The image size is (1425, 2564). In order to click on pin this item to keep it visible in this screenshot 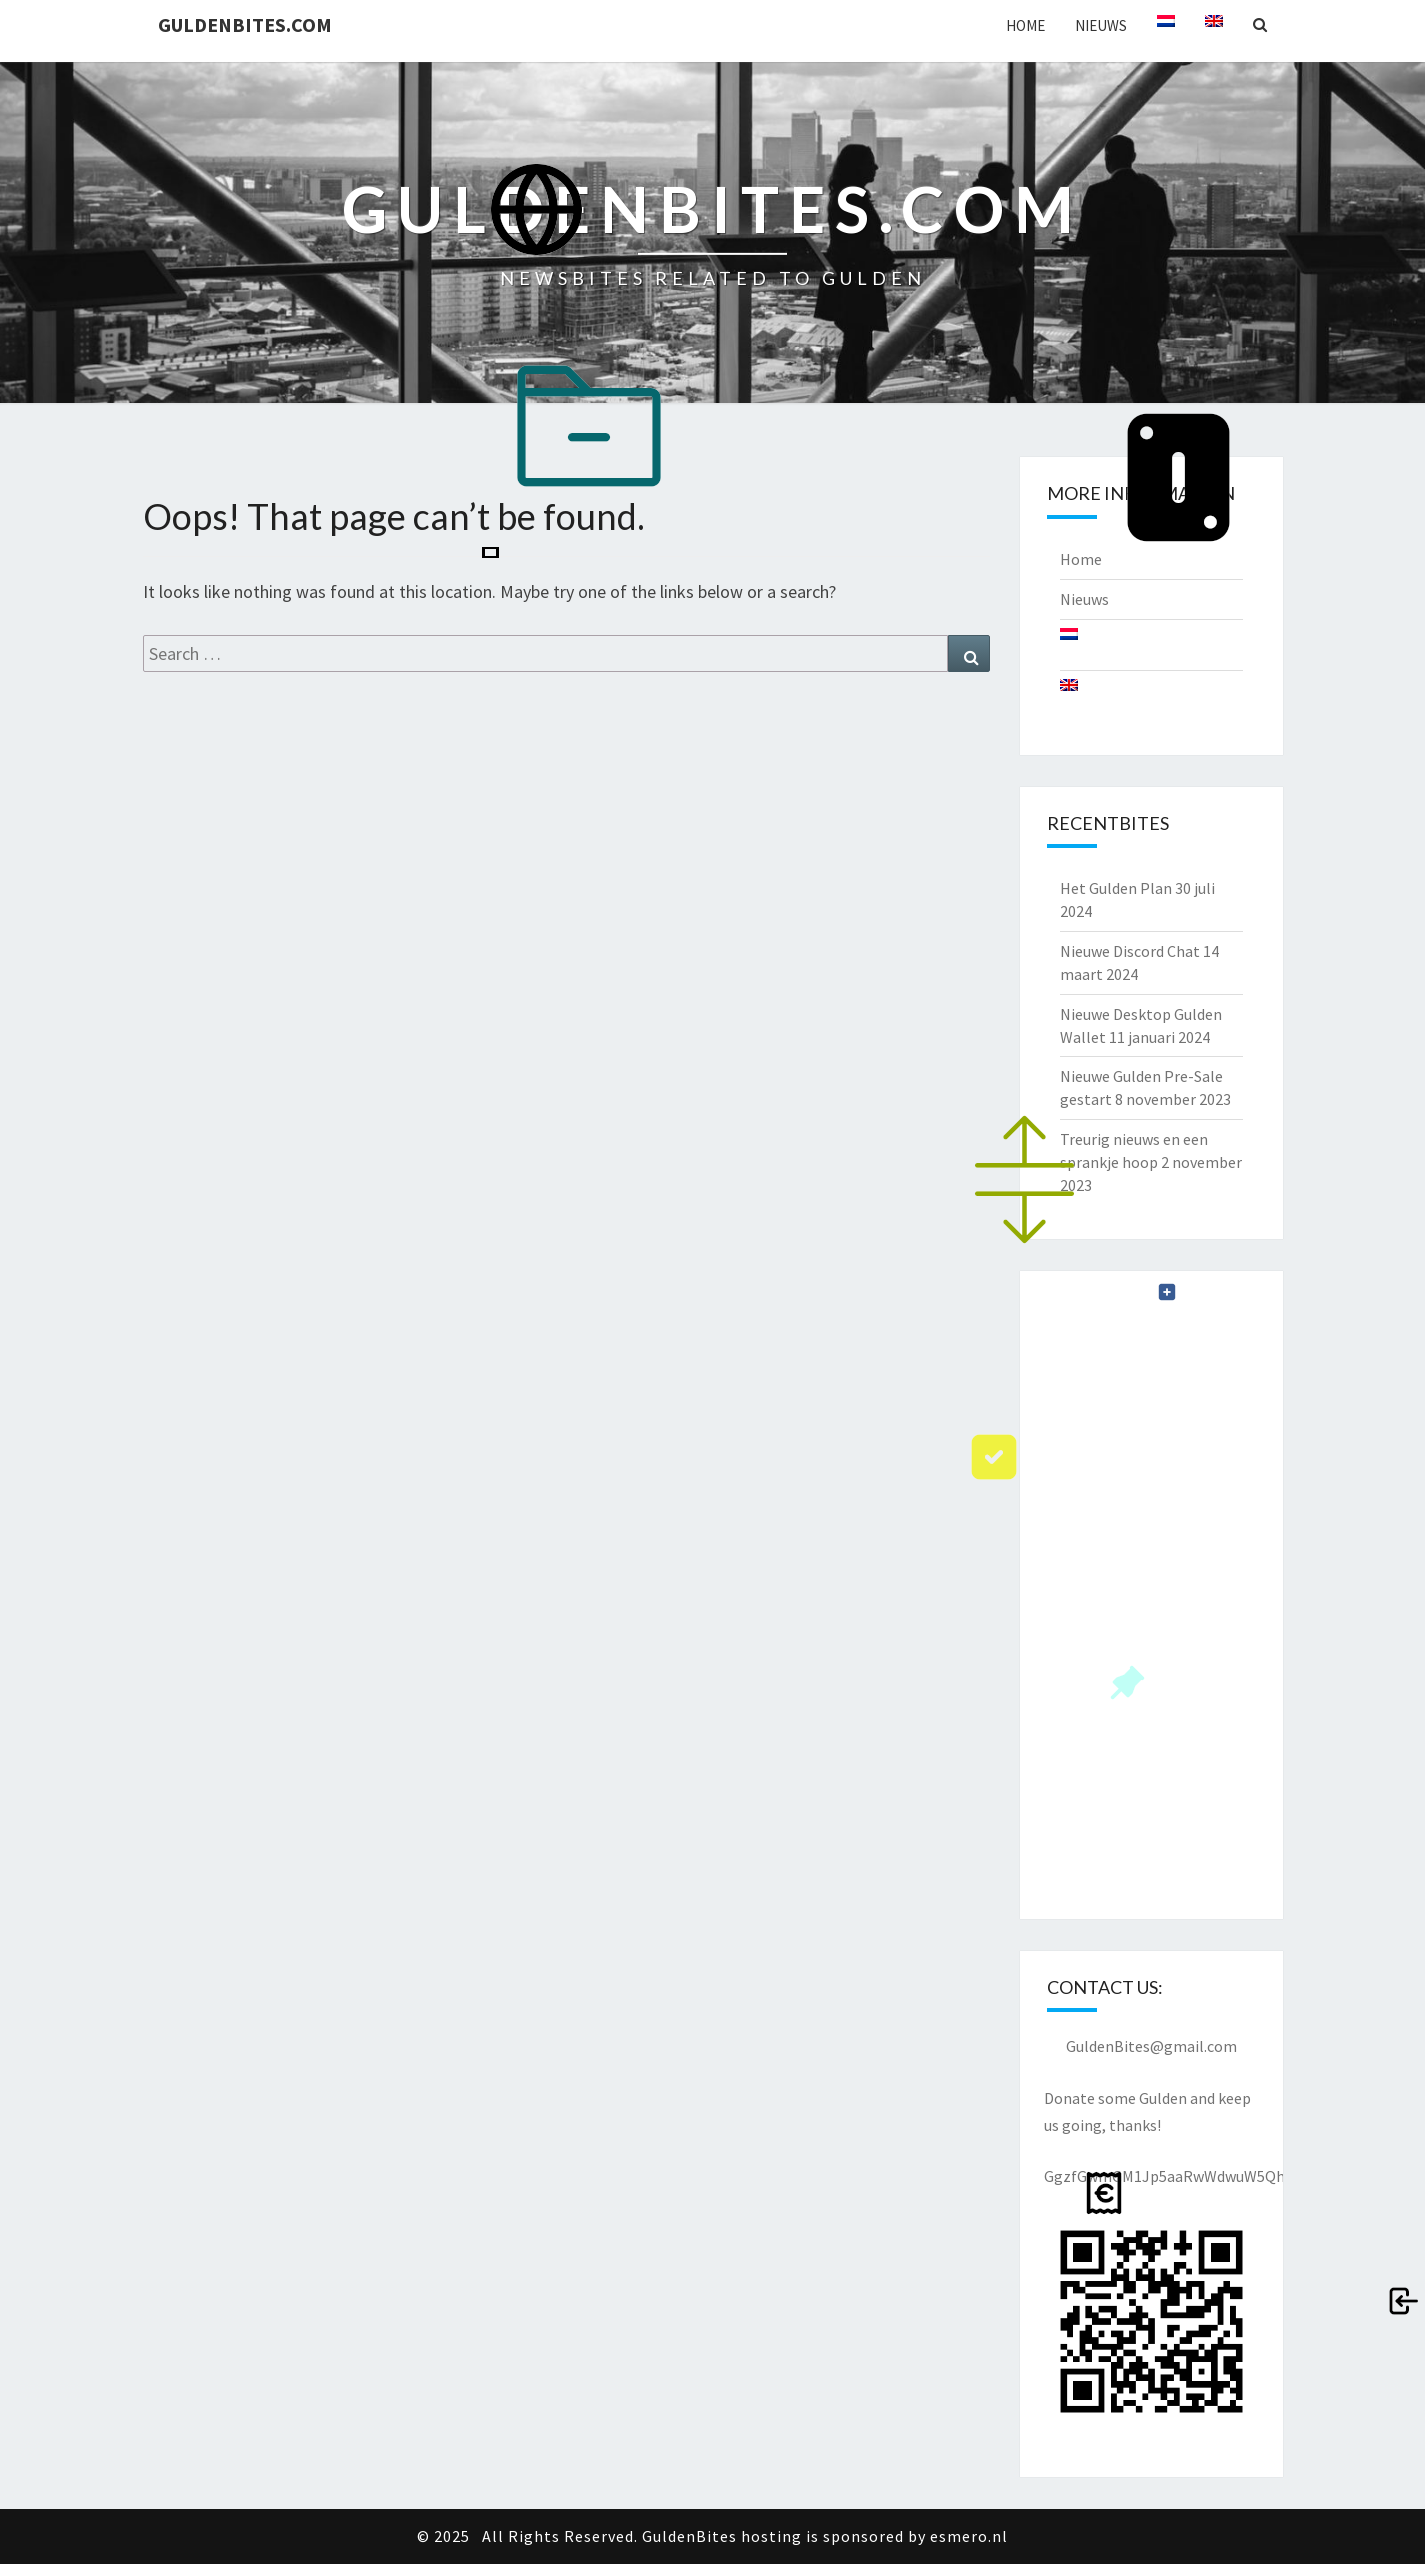, I will do `click(1127, 1683)`.